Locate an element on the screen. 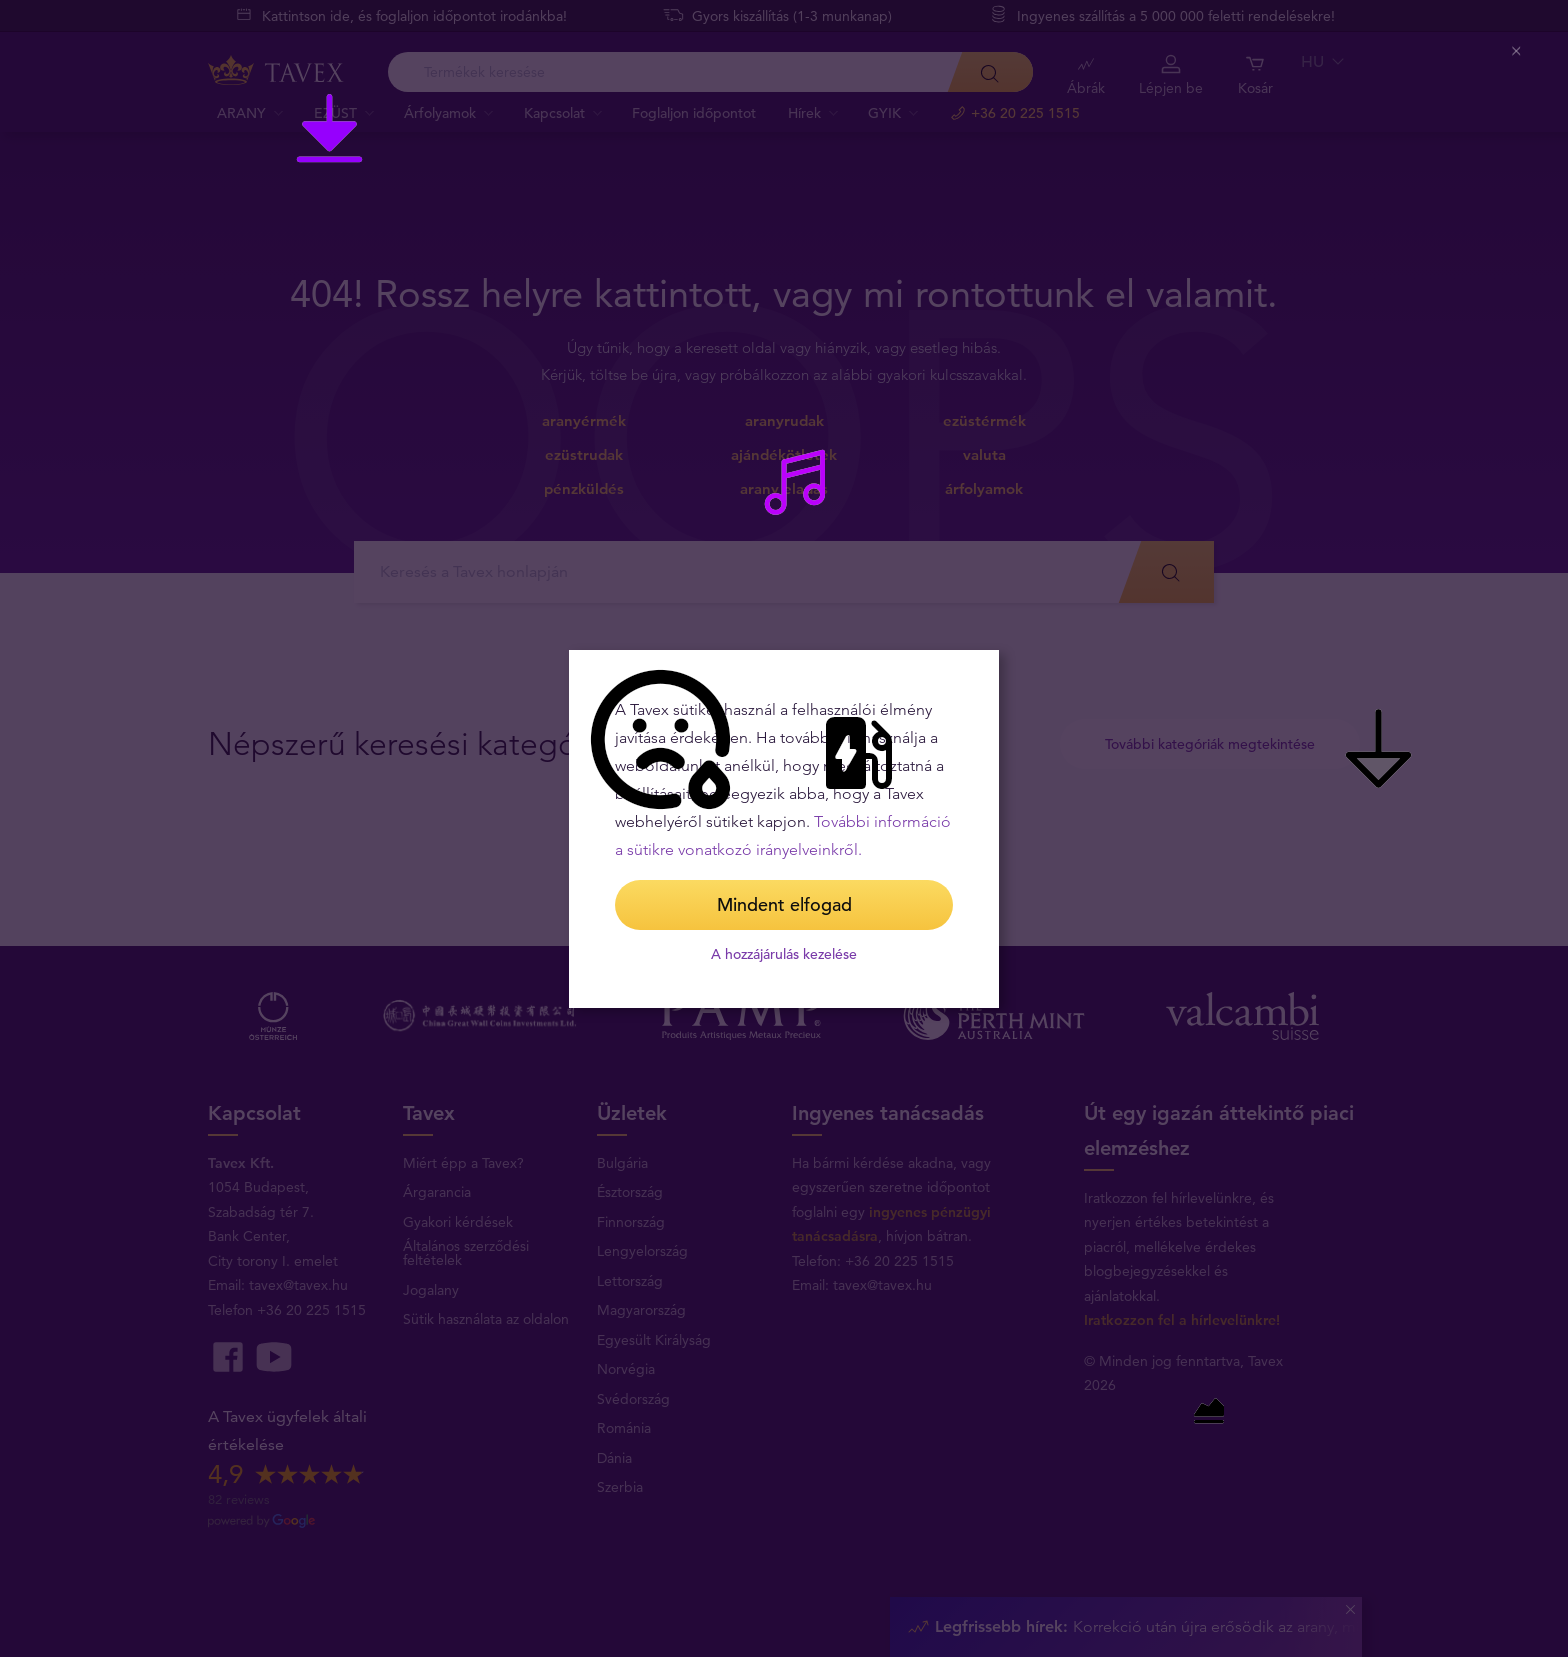  view area chart or graph is located at coordinates (1209, 1410).